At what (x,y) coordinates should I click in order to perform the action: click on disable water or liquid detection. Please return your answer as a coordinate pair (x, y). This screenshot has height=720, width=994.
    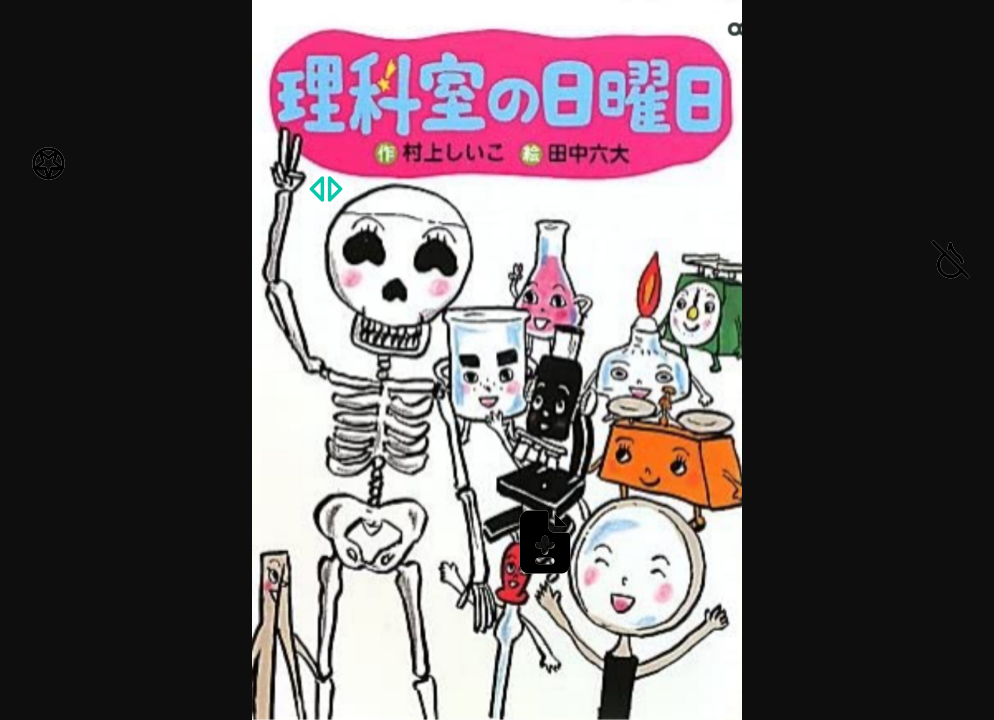
    Looking at the image, I should click on (950, 259).